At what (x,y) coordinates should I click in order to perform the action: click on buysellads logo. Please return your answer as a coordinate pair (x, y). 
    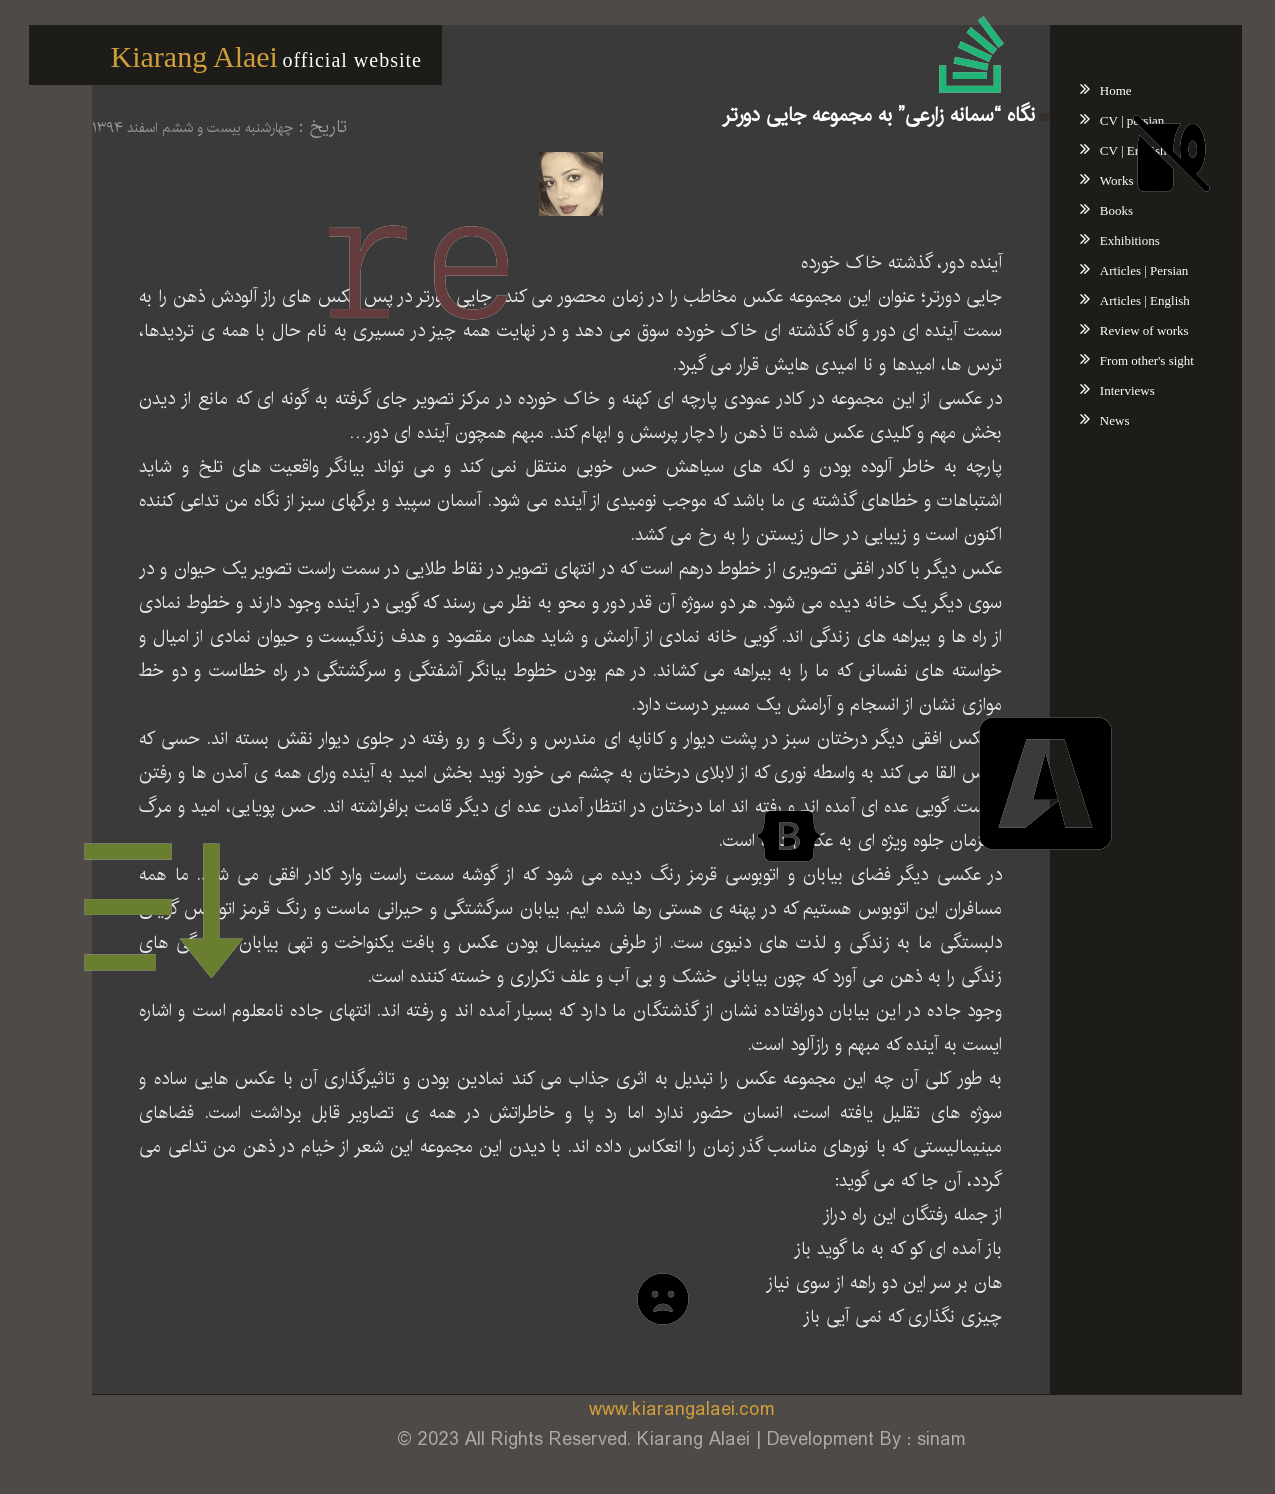
    Looking at the image, I should click on (1045, 783).